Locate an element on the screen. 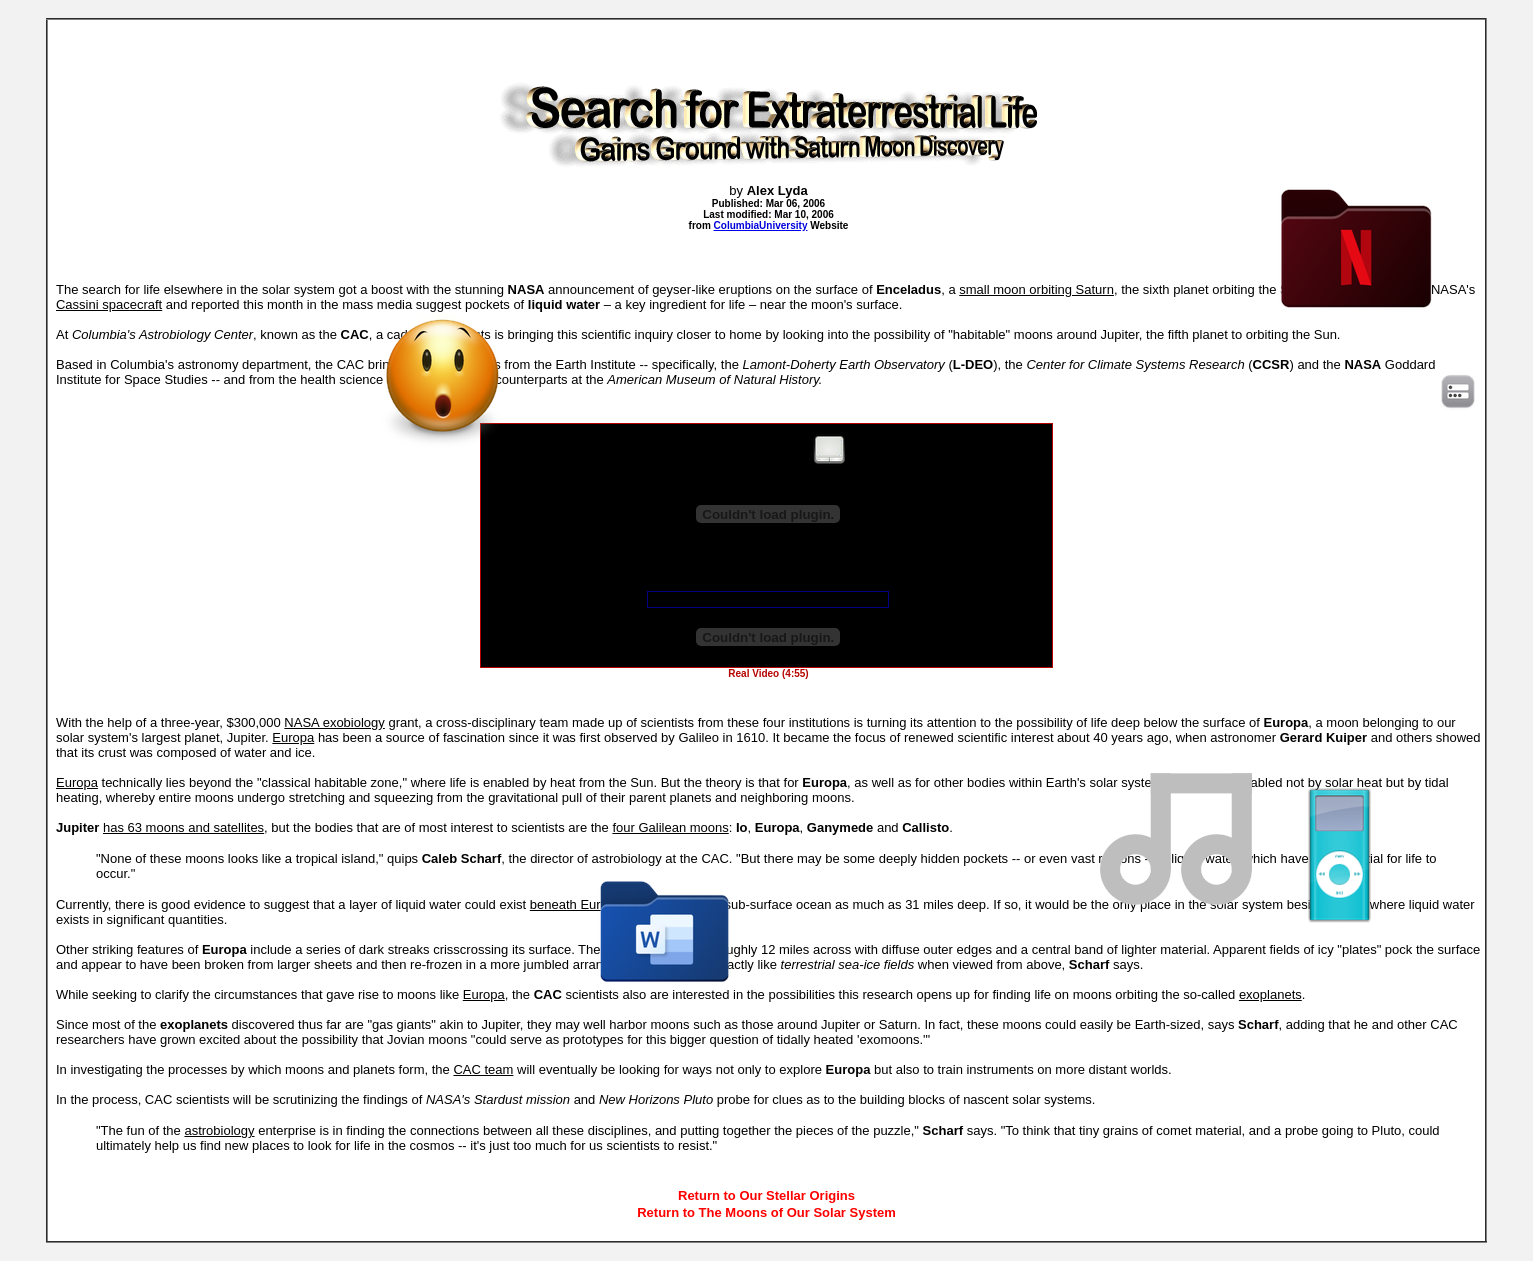 The image size is (1533, 1261). indicates a surprising or unexpected event is located at coordinates (443, 381).